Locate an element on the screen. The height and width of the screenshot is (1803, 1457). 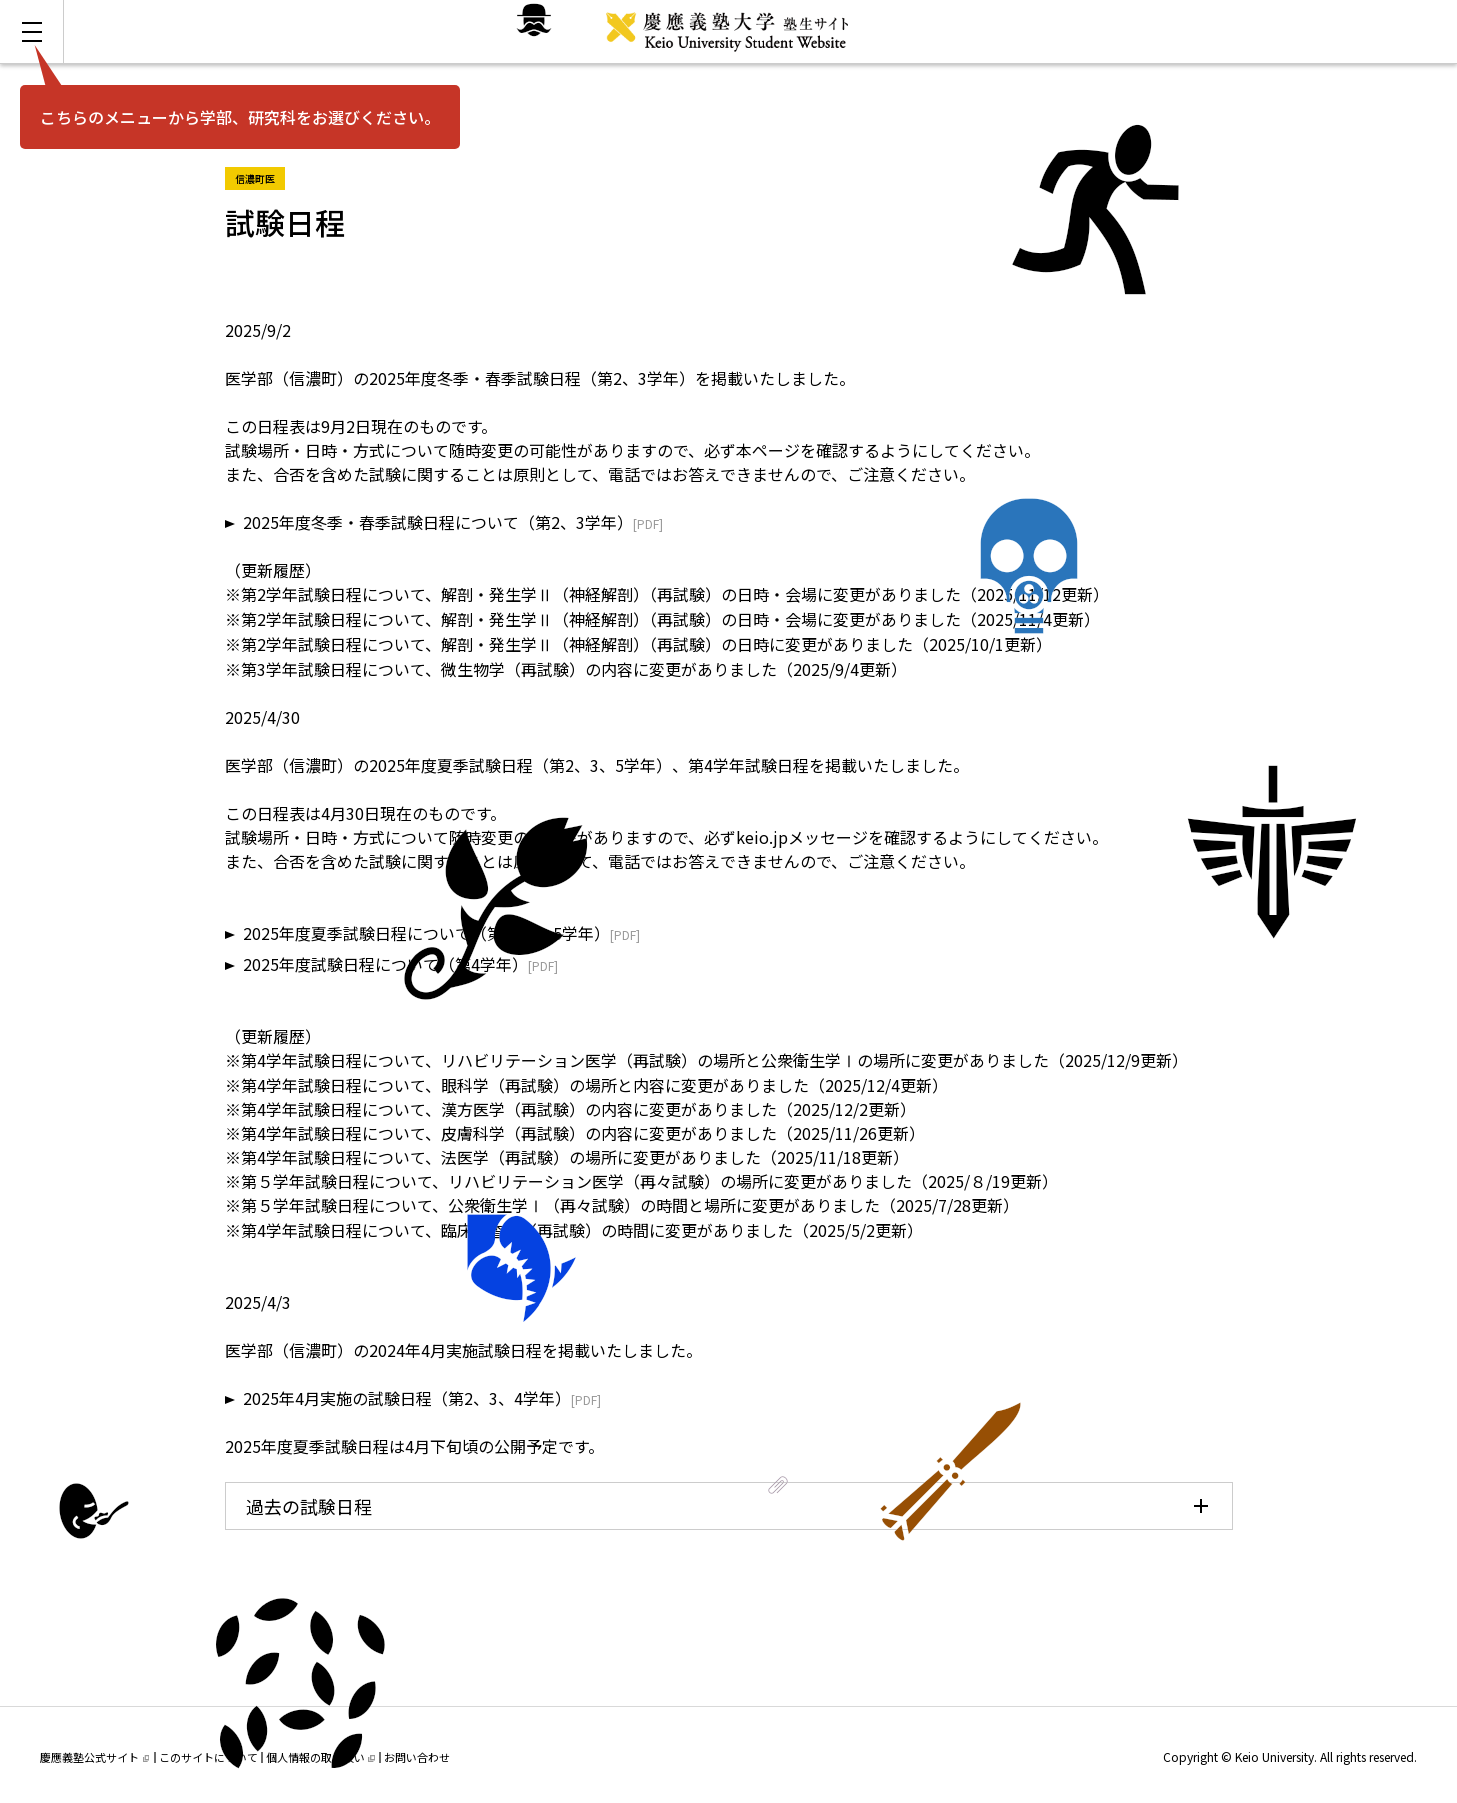
indicates hazardous environment or toxic area in game is located at coordinates (1029, 566).